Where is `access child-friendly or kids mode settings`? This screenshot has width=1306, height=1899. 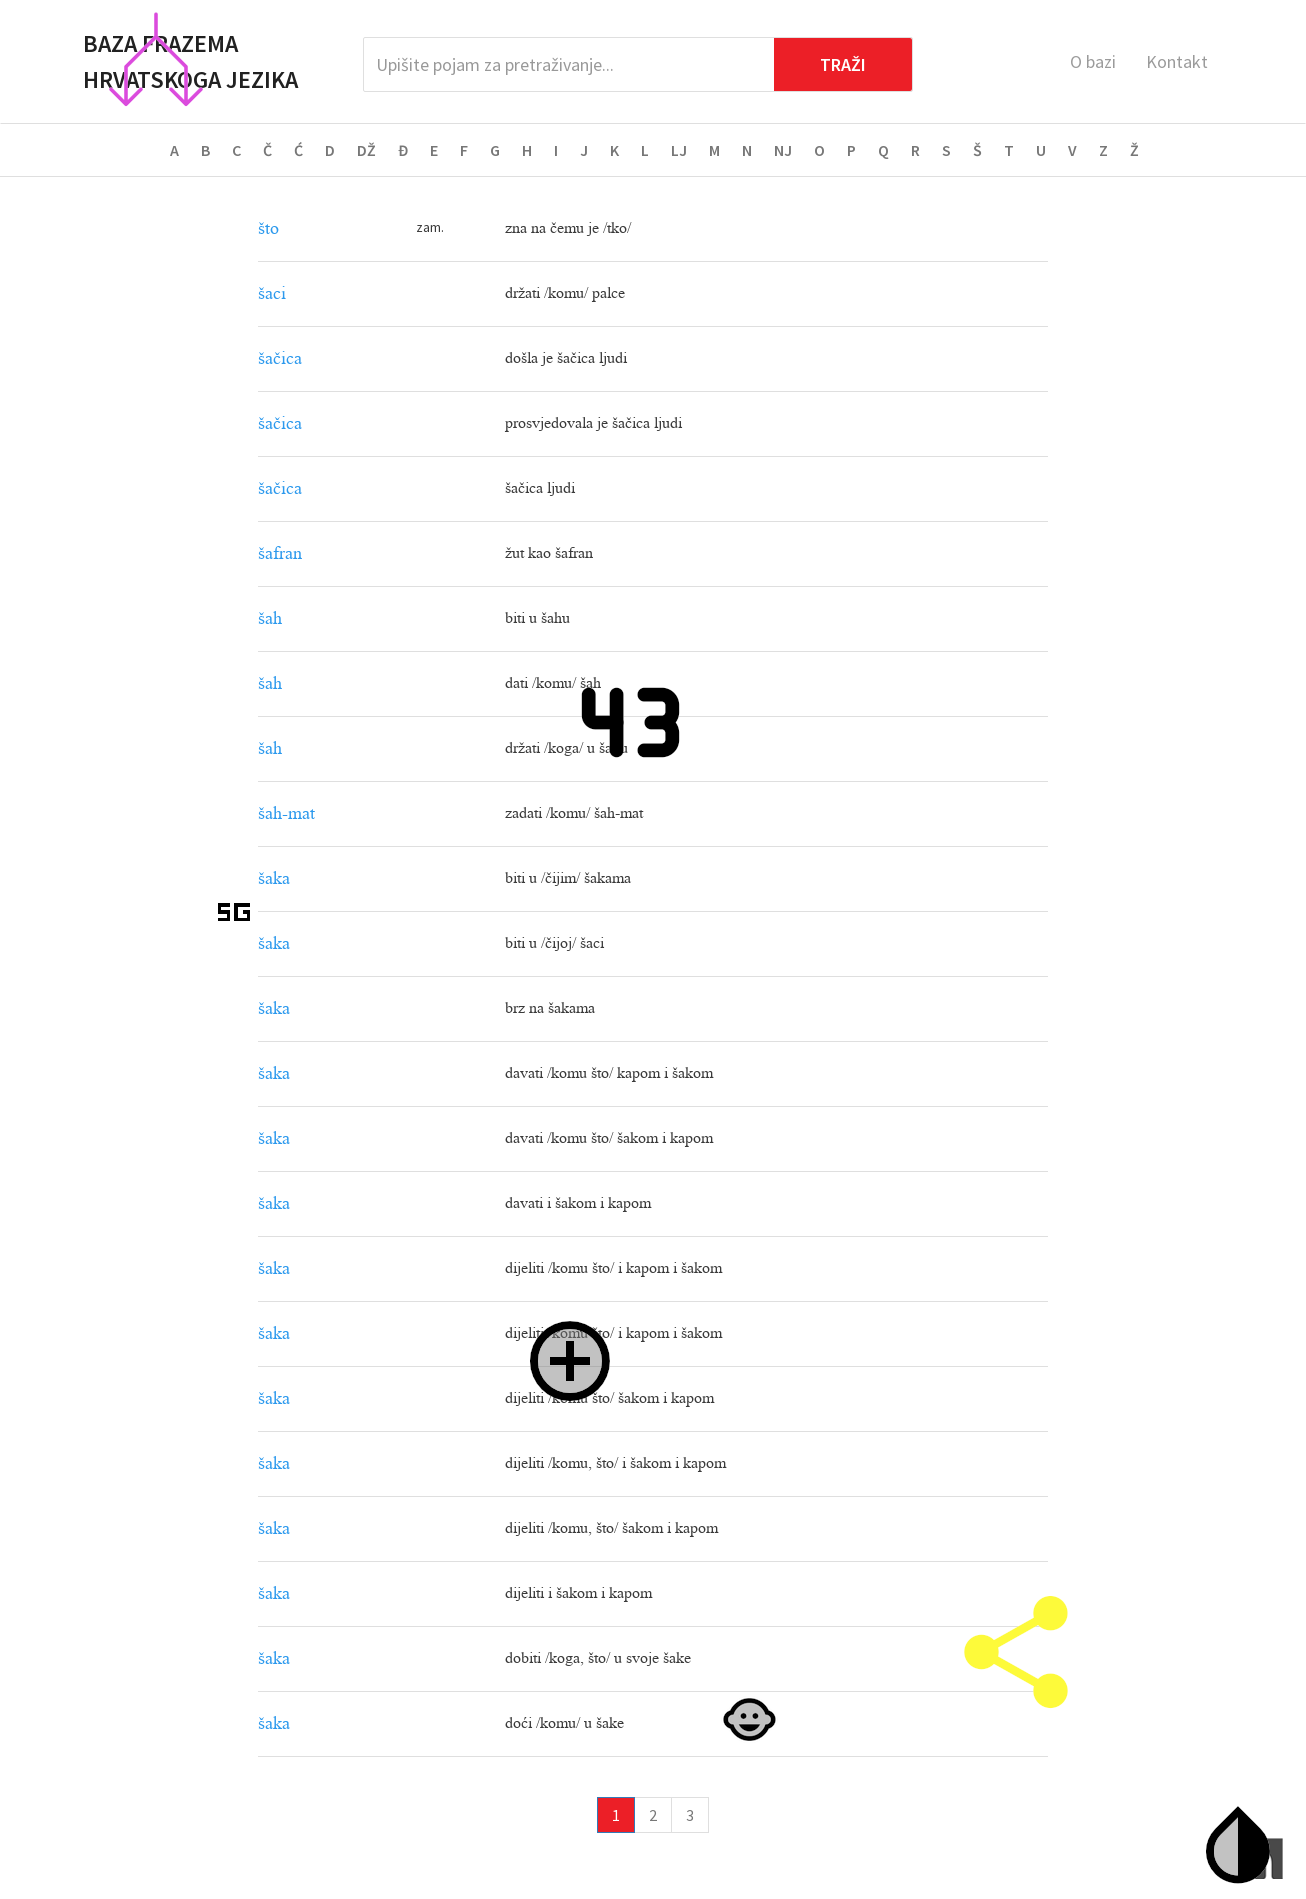 access child-friendly or kids mode settings is located at coordinates (749, 1719).